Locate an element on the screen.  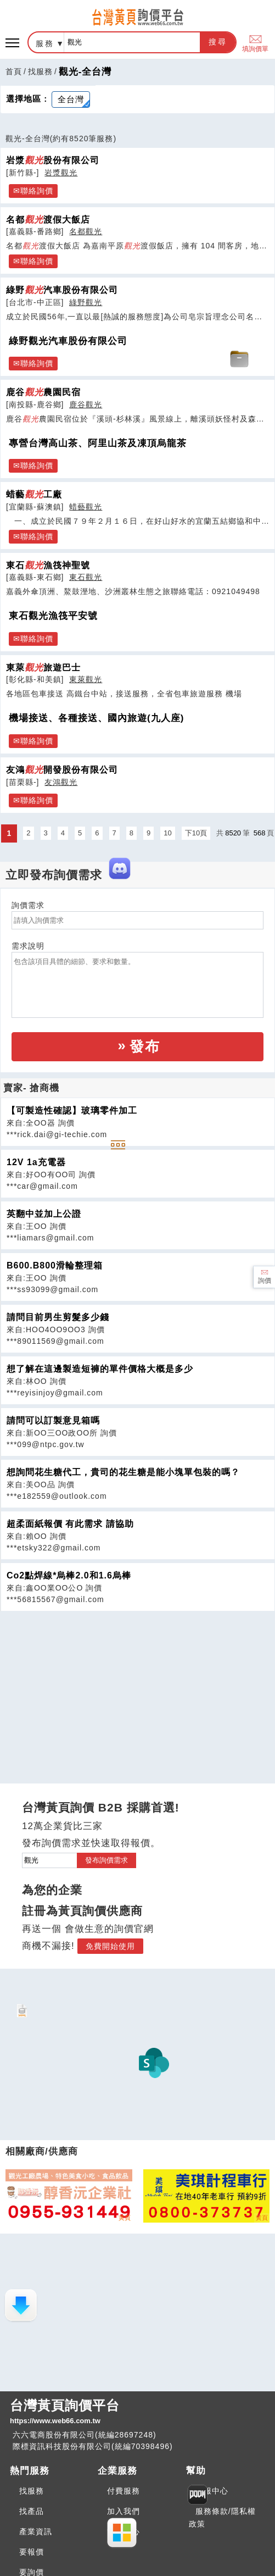
open Microsoft SharePoint app is located at coordinates (154, 2063).